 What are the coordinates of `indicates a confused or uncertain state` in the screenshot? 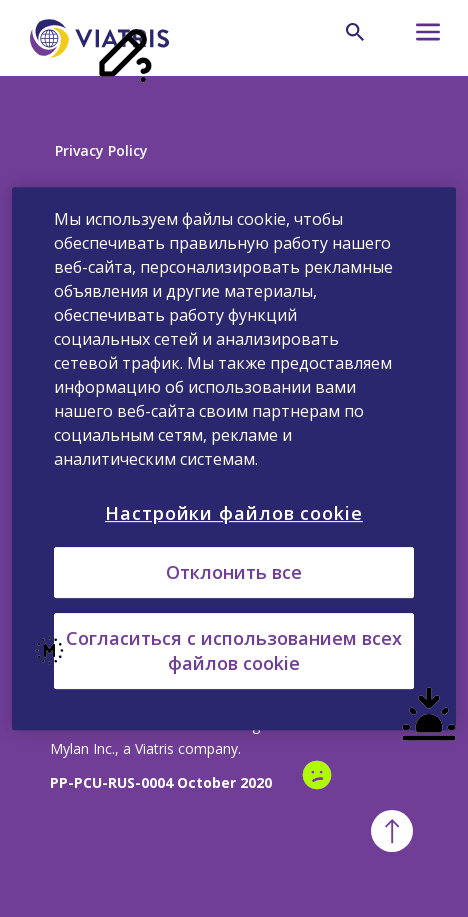 It's located at (317, 775).